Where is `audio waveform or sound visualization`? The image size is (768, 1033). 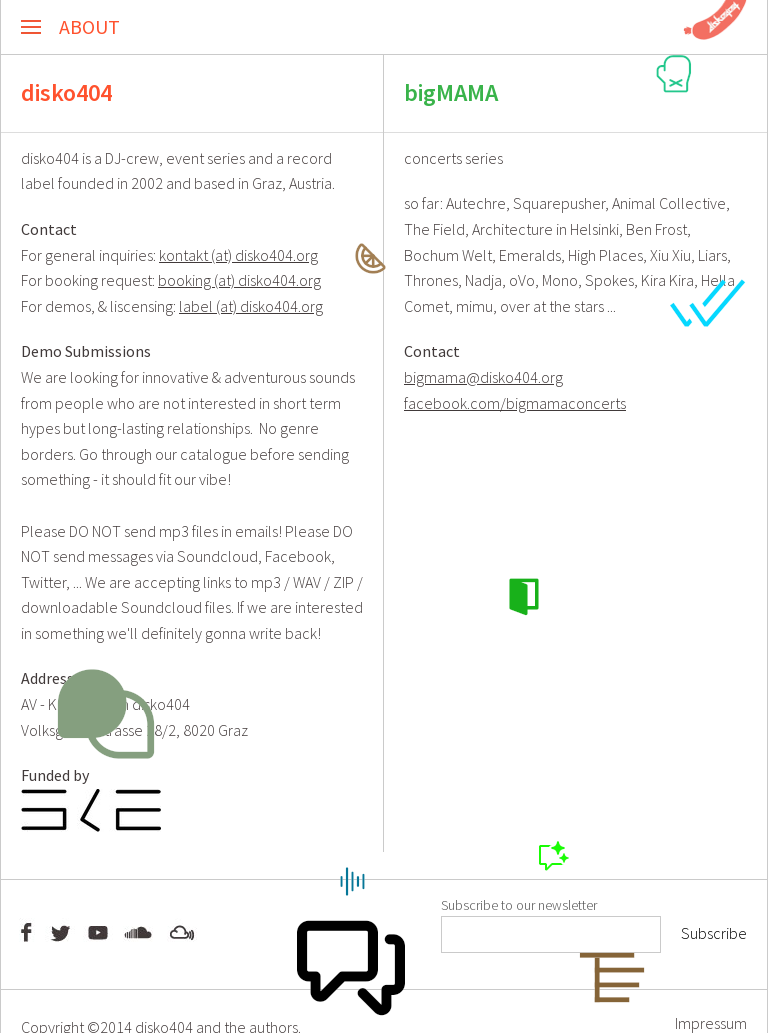
audio waveform or sound visualization is located at coordinates (352, 881).